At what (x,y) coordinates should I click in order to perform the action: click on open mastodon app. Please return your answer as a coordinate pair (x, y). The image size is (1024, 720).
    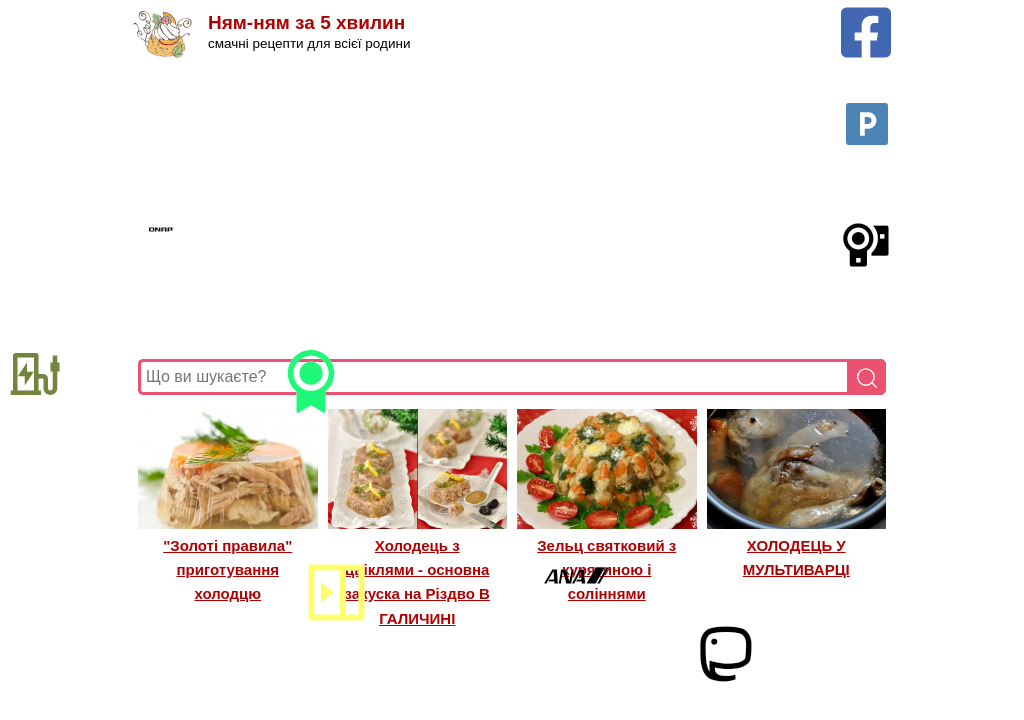
    Looking at the image, I should click on (725, 654).